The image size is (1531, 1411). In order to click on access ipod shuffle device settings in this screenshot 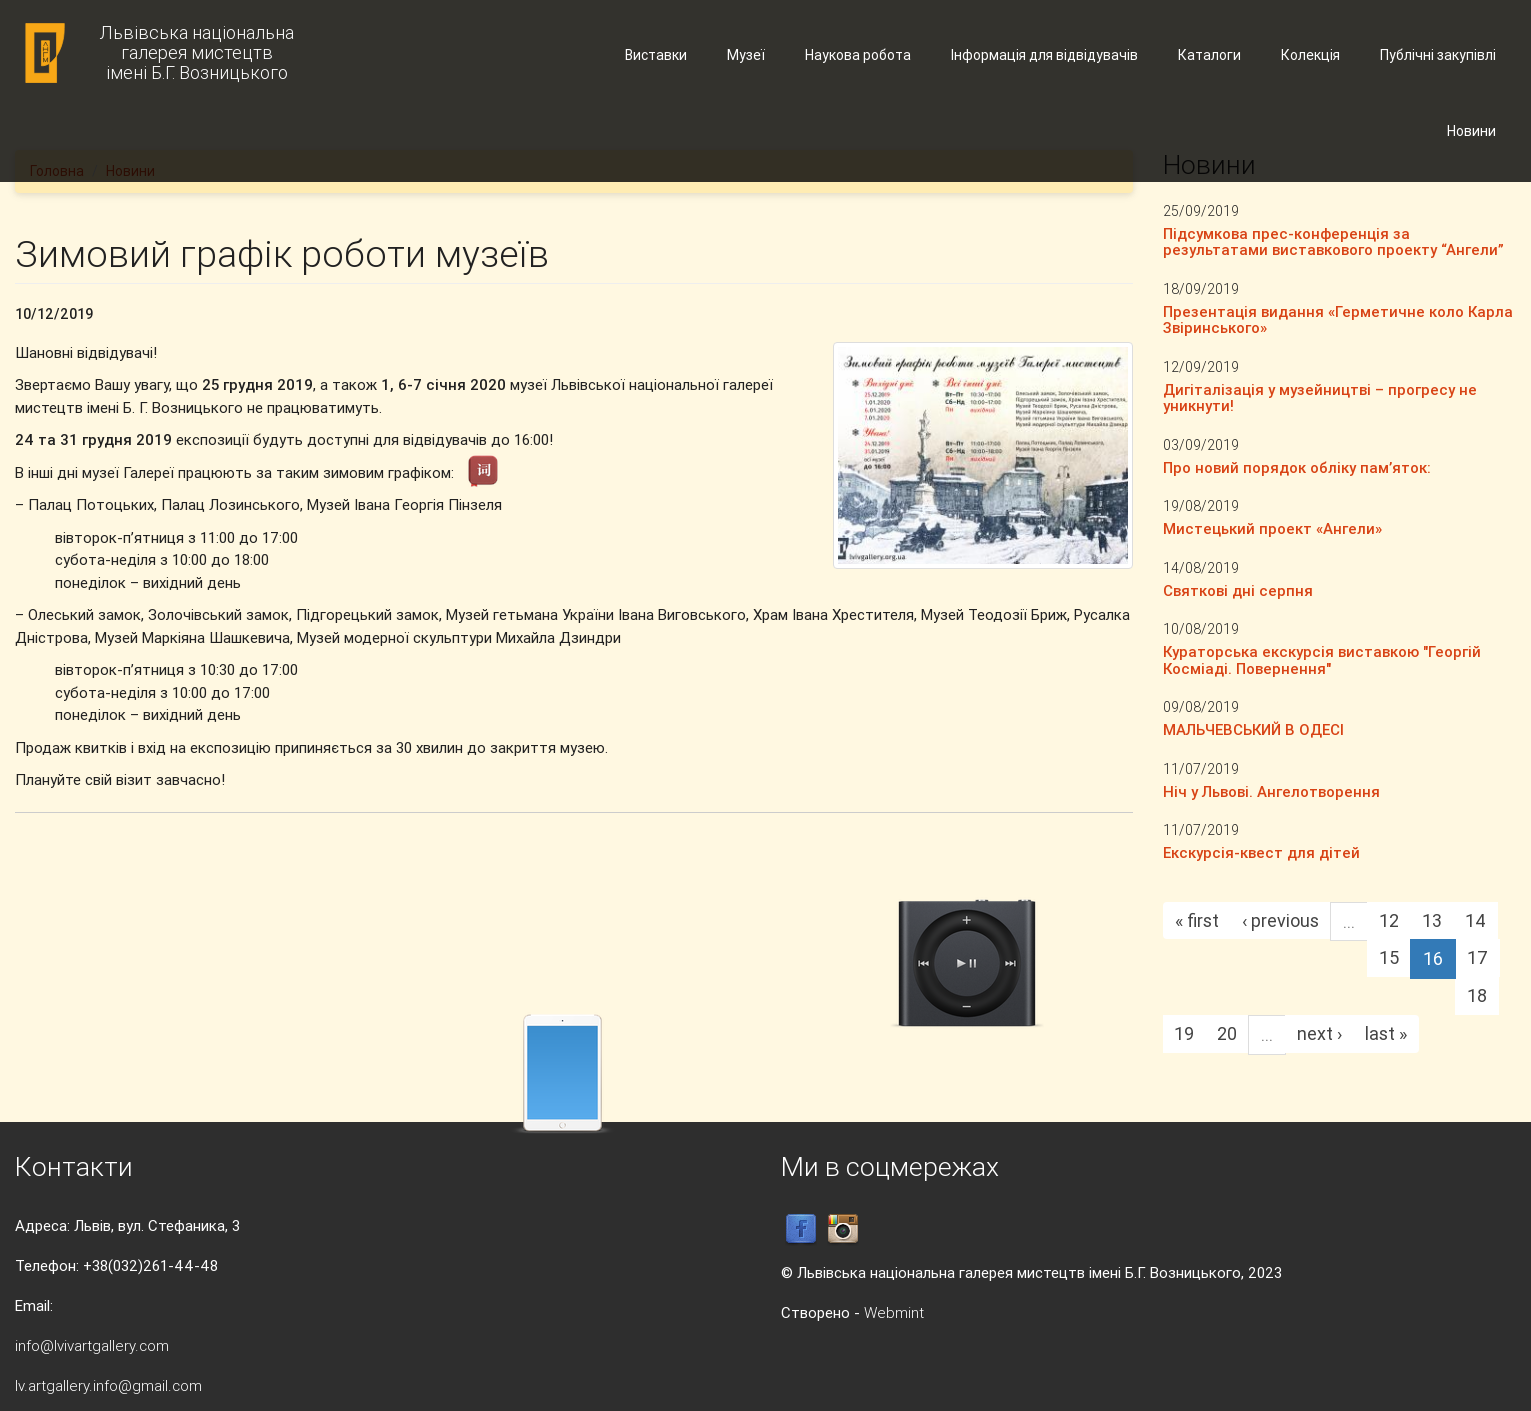, I will do `click(967, 963)`.